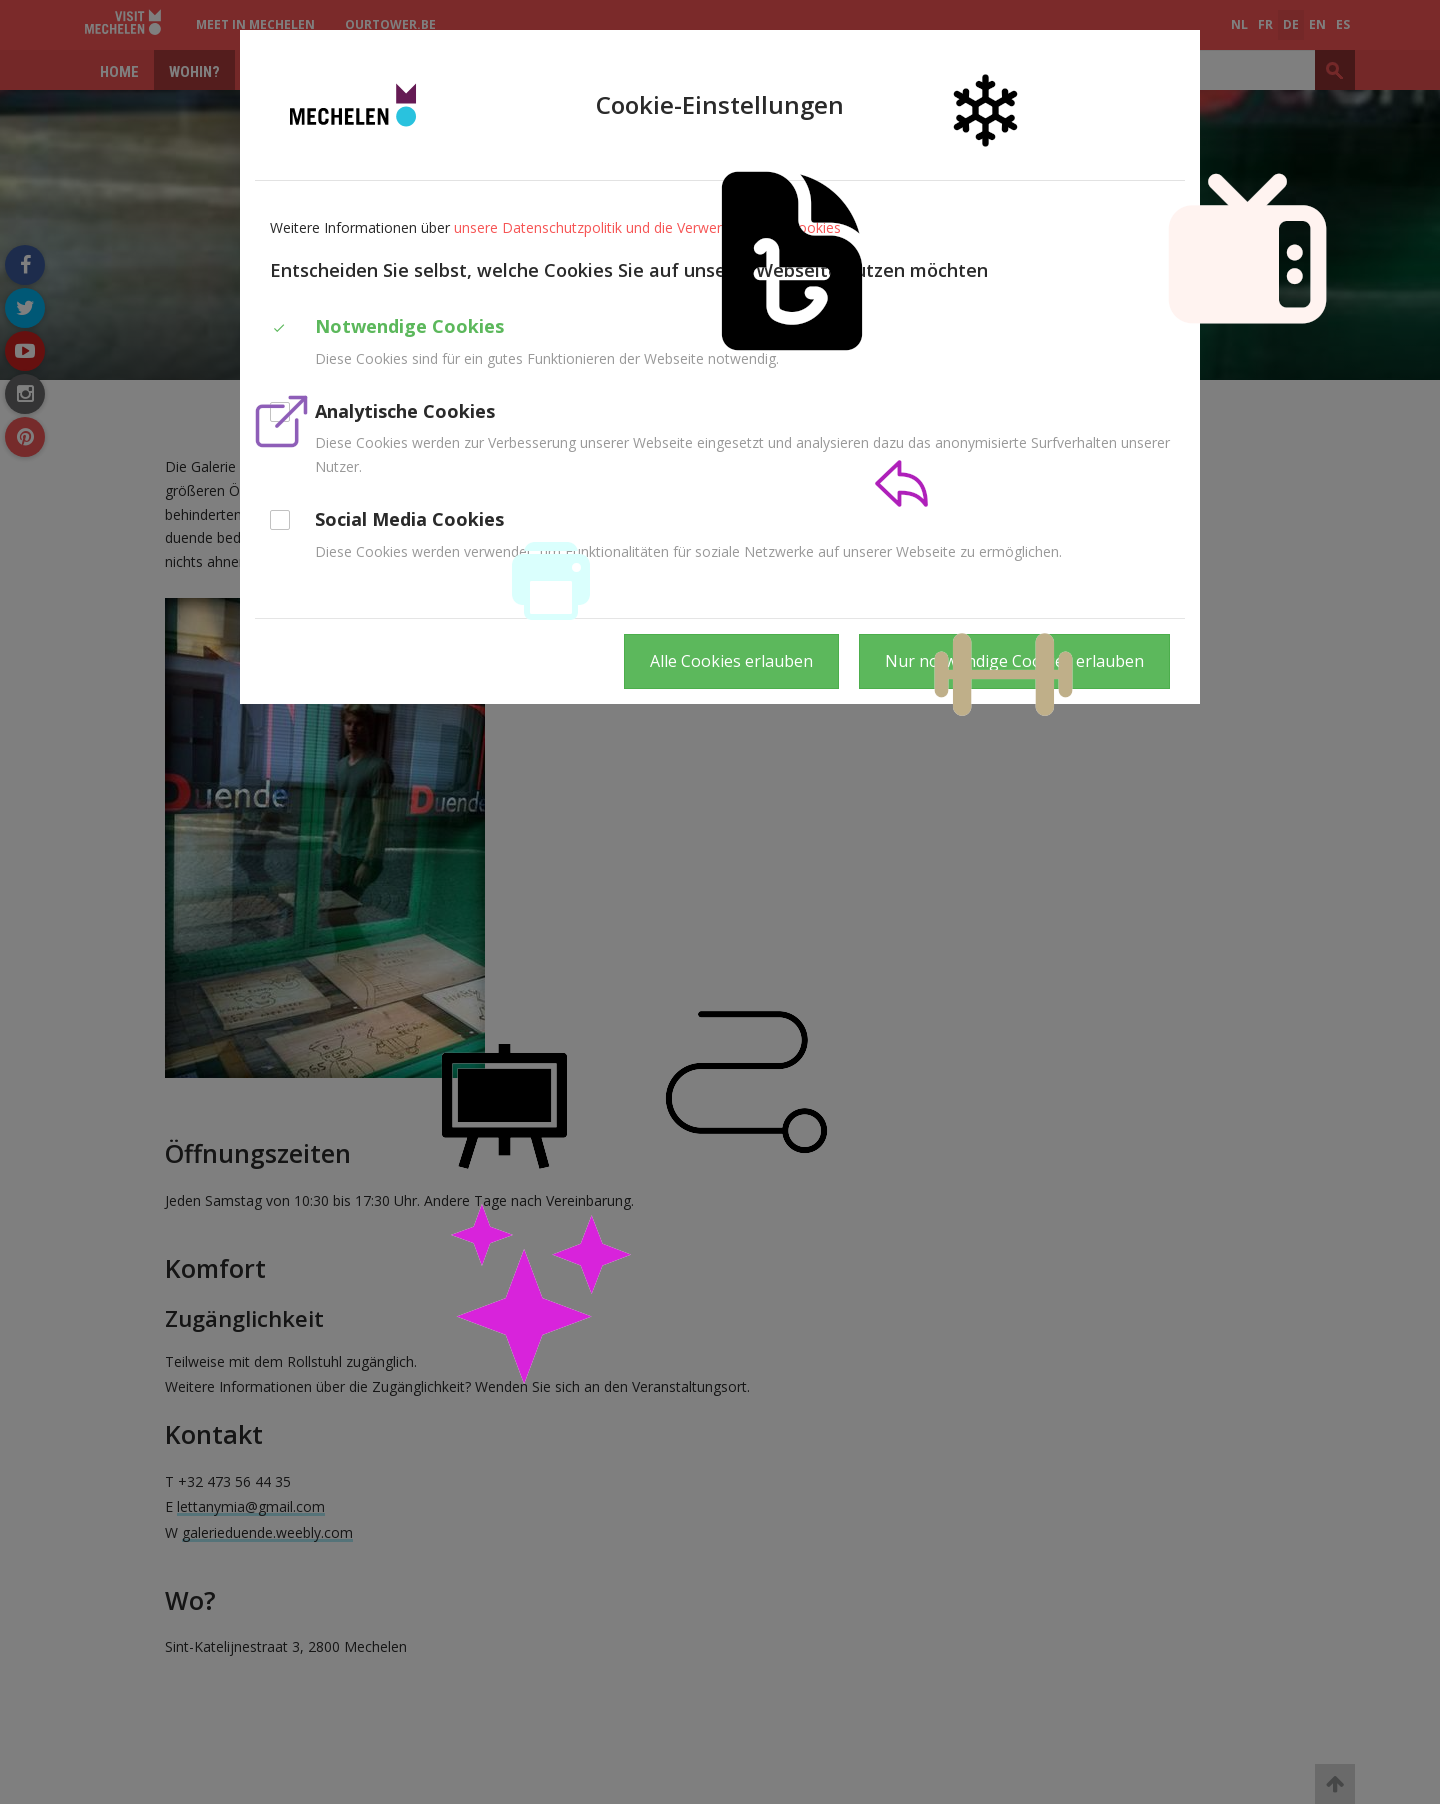 Image resolution: width=1440 pixels, height=1804 pixels. What do you see at coordinates (1247, 252) in the screenshot?
I see `access classic TV or broadcast content` at bounding box center [1247, 252].